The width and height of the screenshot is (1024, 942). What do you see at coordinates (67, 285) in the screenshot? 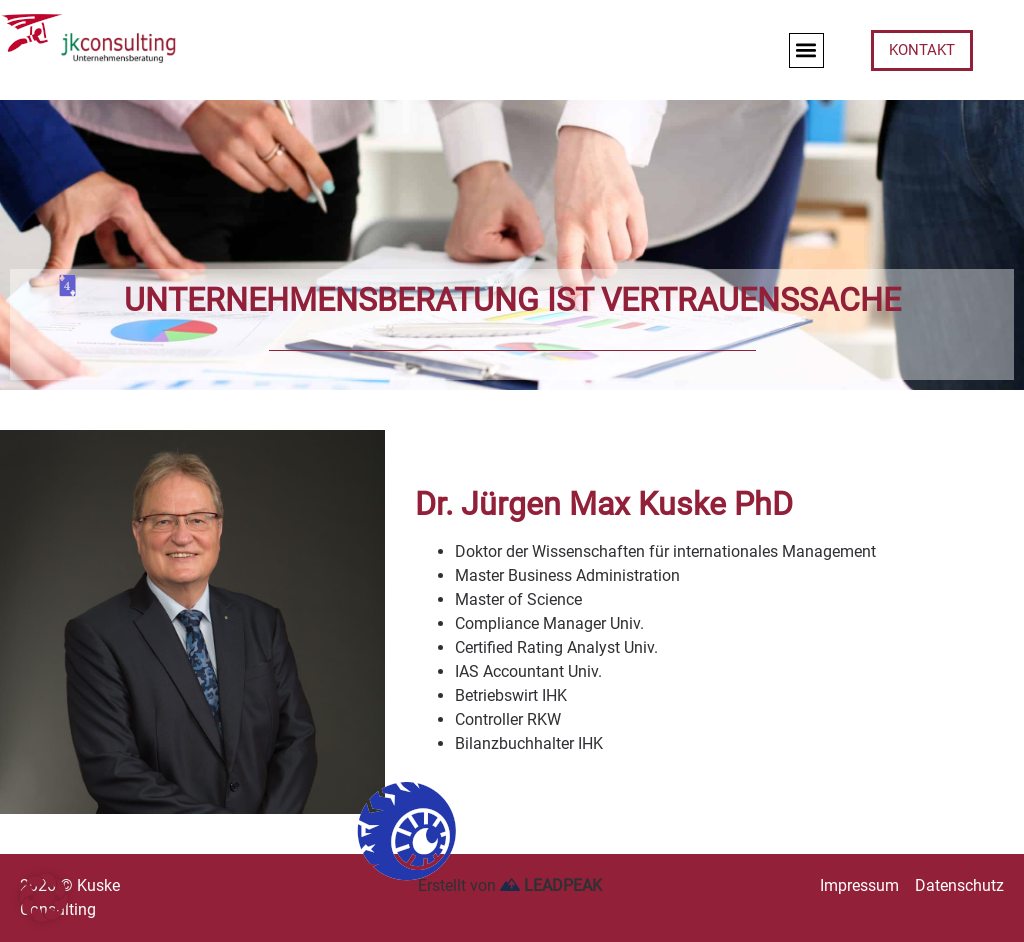
I see `play the four of clubs card` at bounding box center [67, 285].